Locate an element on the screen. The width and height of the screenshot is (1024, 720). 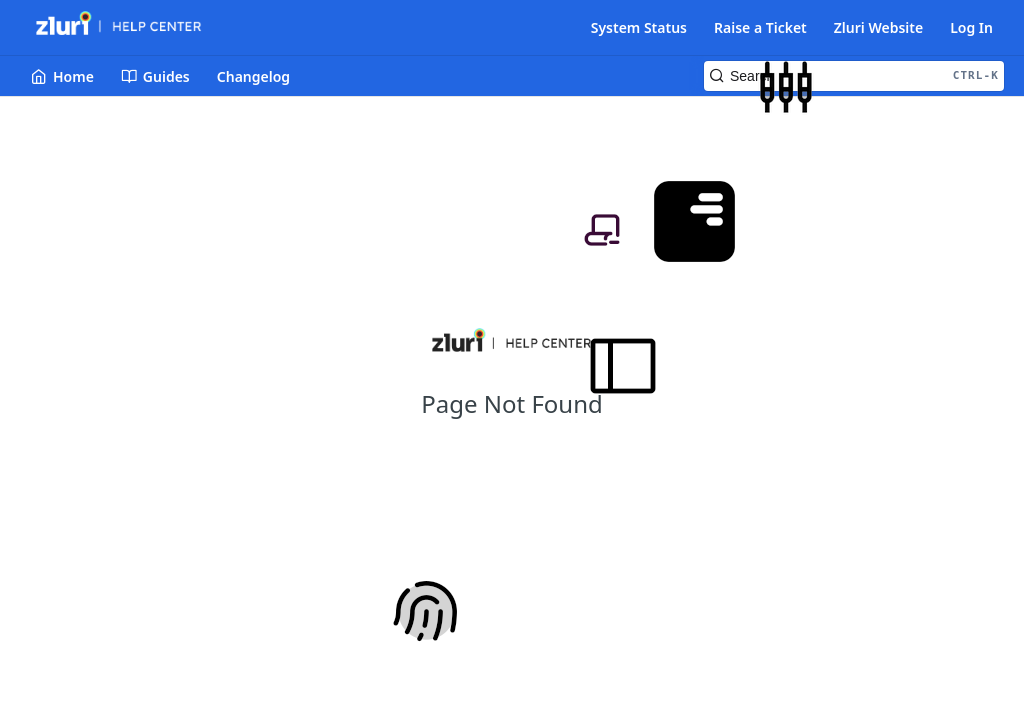
align content to top-right of container is located at coordinates (694, 221).